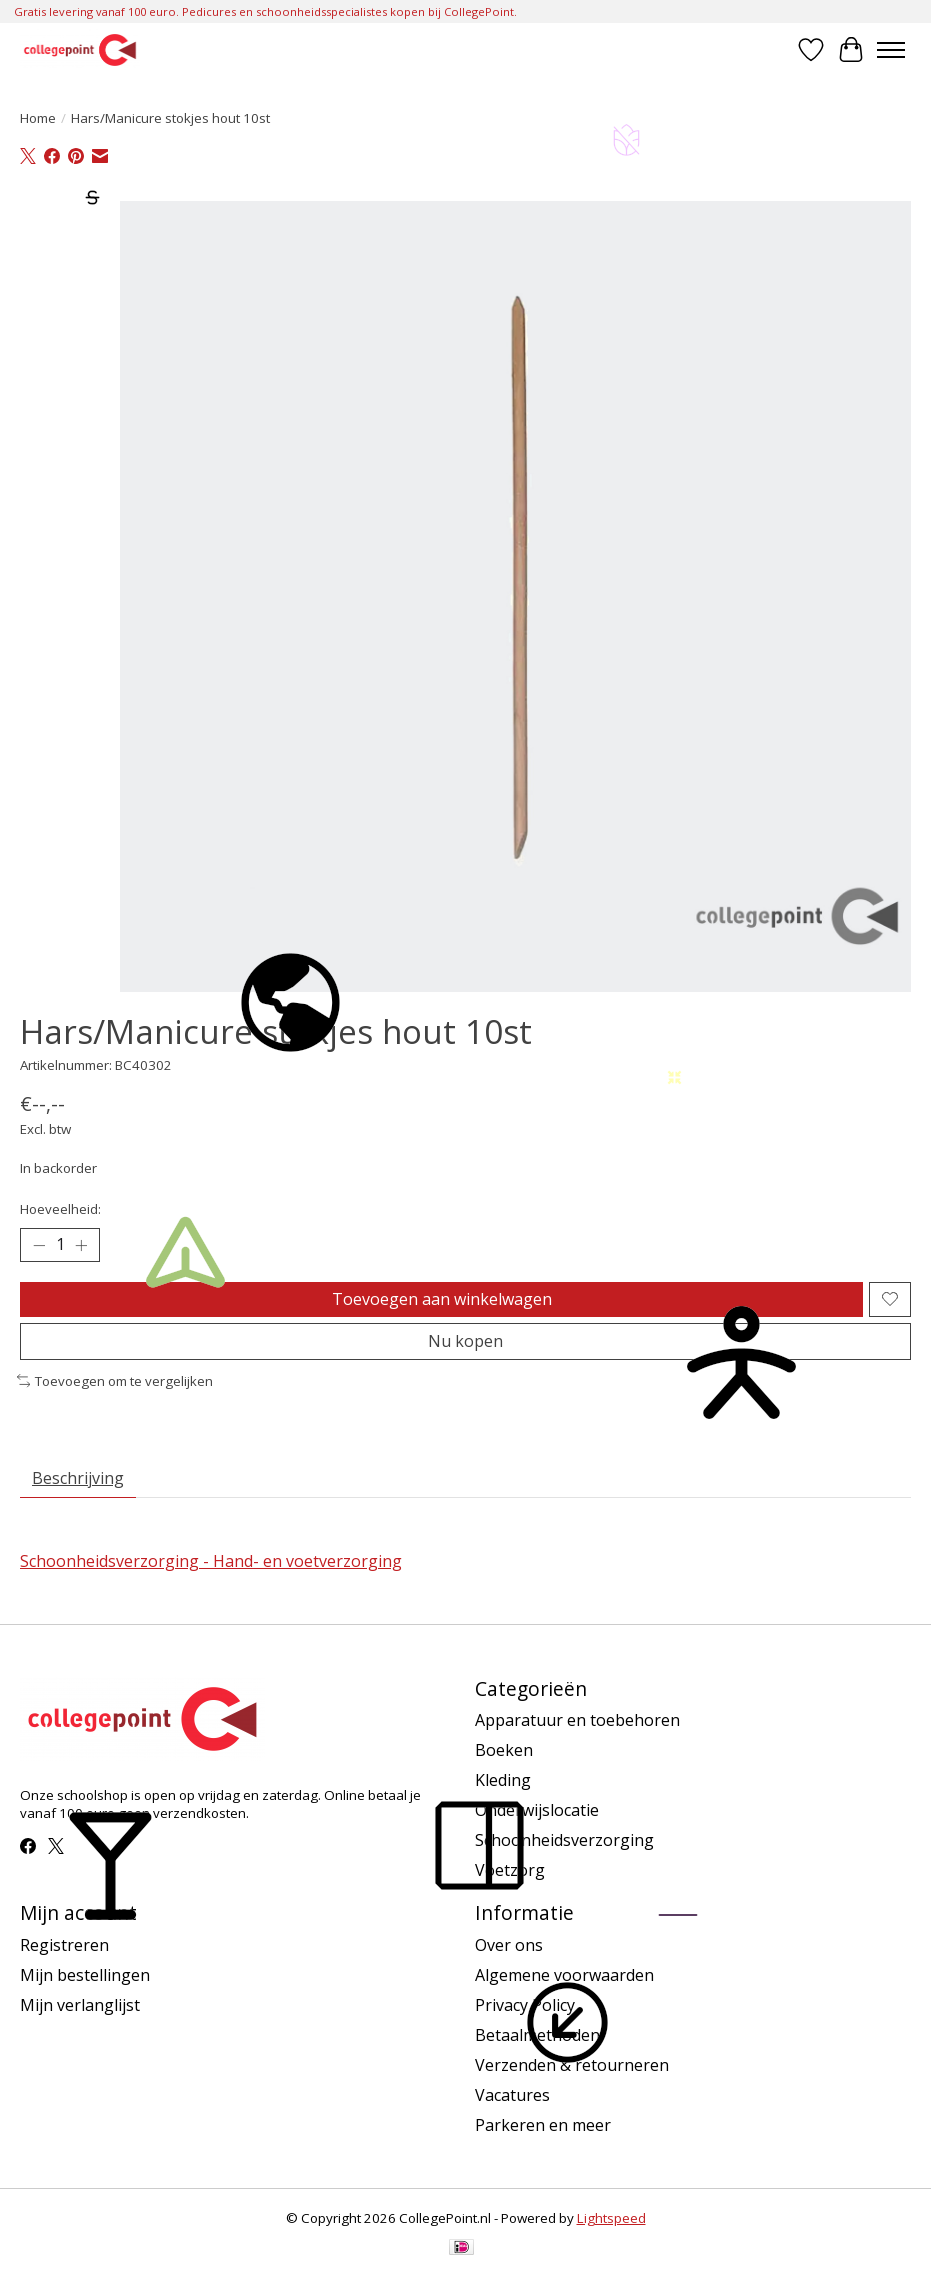 This screenshot has height=2279, width=931. Describe the element at coordinates (479, 1845) in the screenshot. I see `hide the right sidebar panel` at that location.